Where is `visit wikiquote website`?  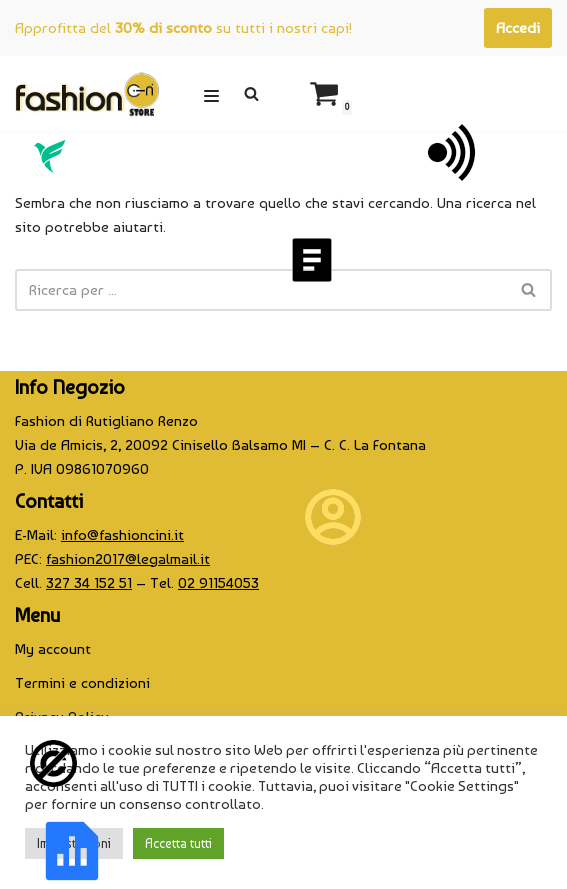
visit wikiquote website is located at coordinates (451, 152).